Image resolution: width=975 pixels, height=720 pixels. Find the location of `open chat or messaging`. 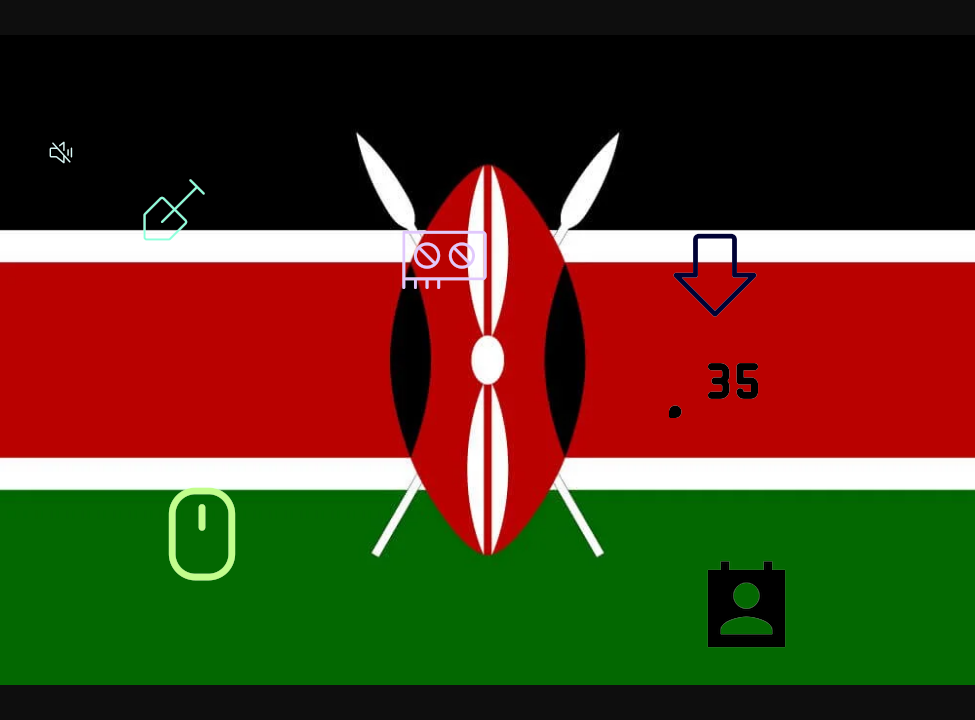

open chat or messaging is located at coordinates (675, 412).